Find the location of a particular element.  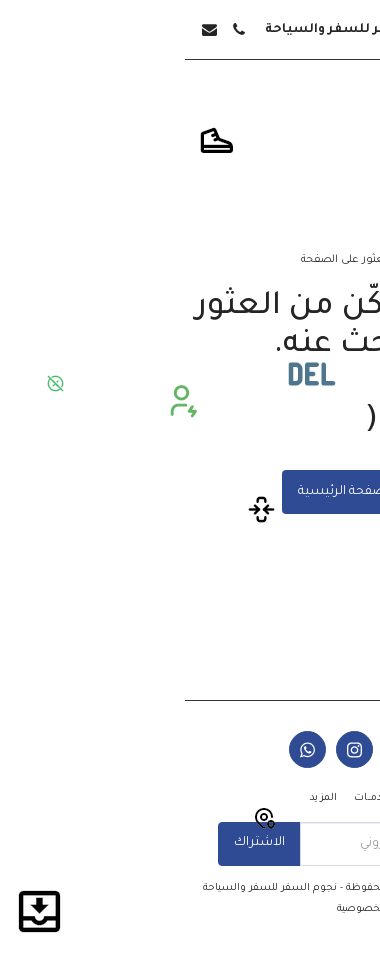

narrow the viewport width is located at coordinates (261, 509).